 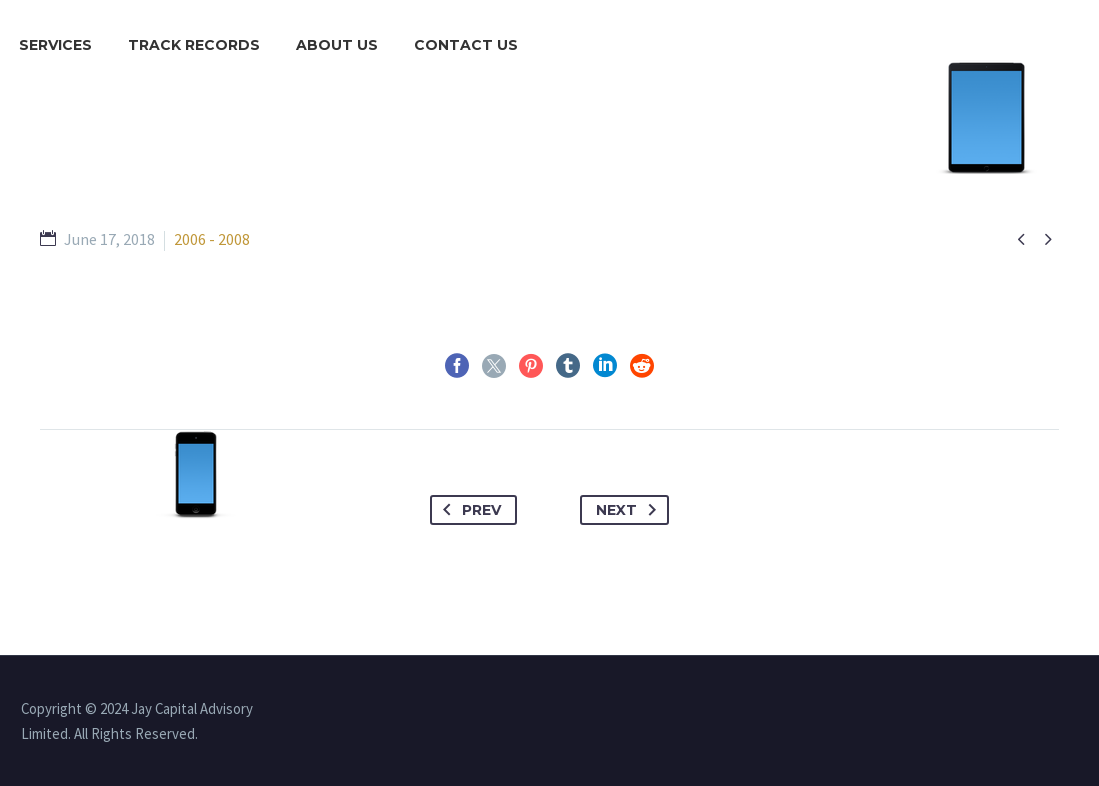 What do you see at coordinates (986, 118) in the screenshot?
I see `iPad Air device icon for system identification` at bounding box center [986, 118].